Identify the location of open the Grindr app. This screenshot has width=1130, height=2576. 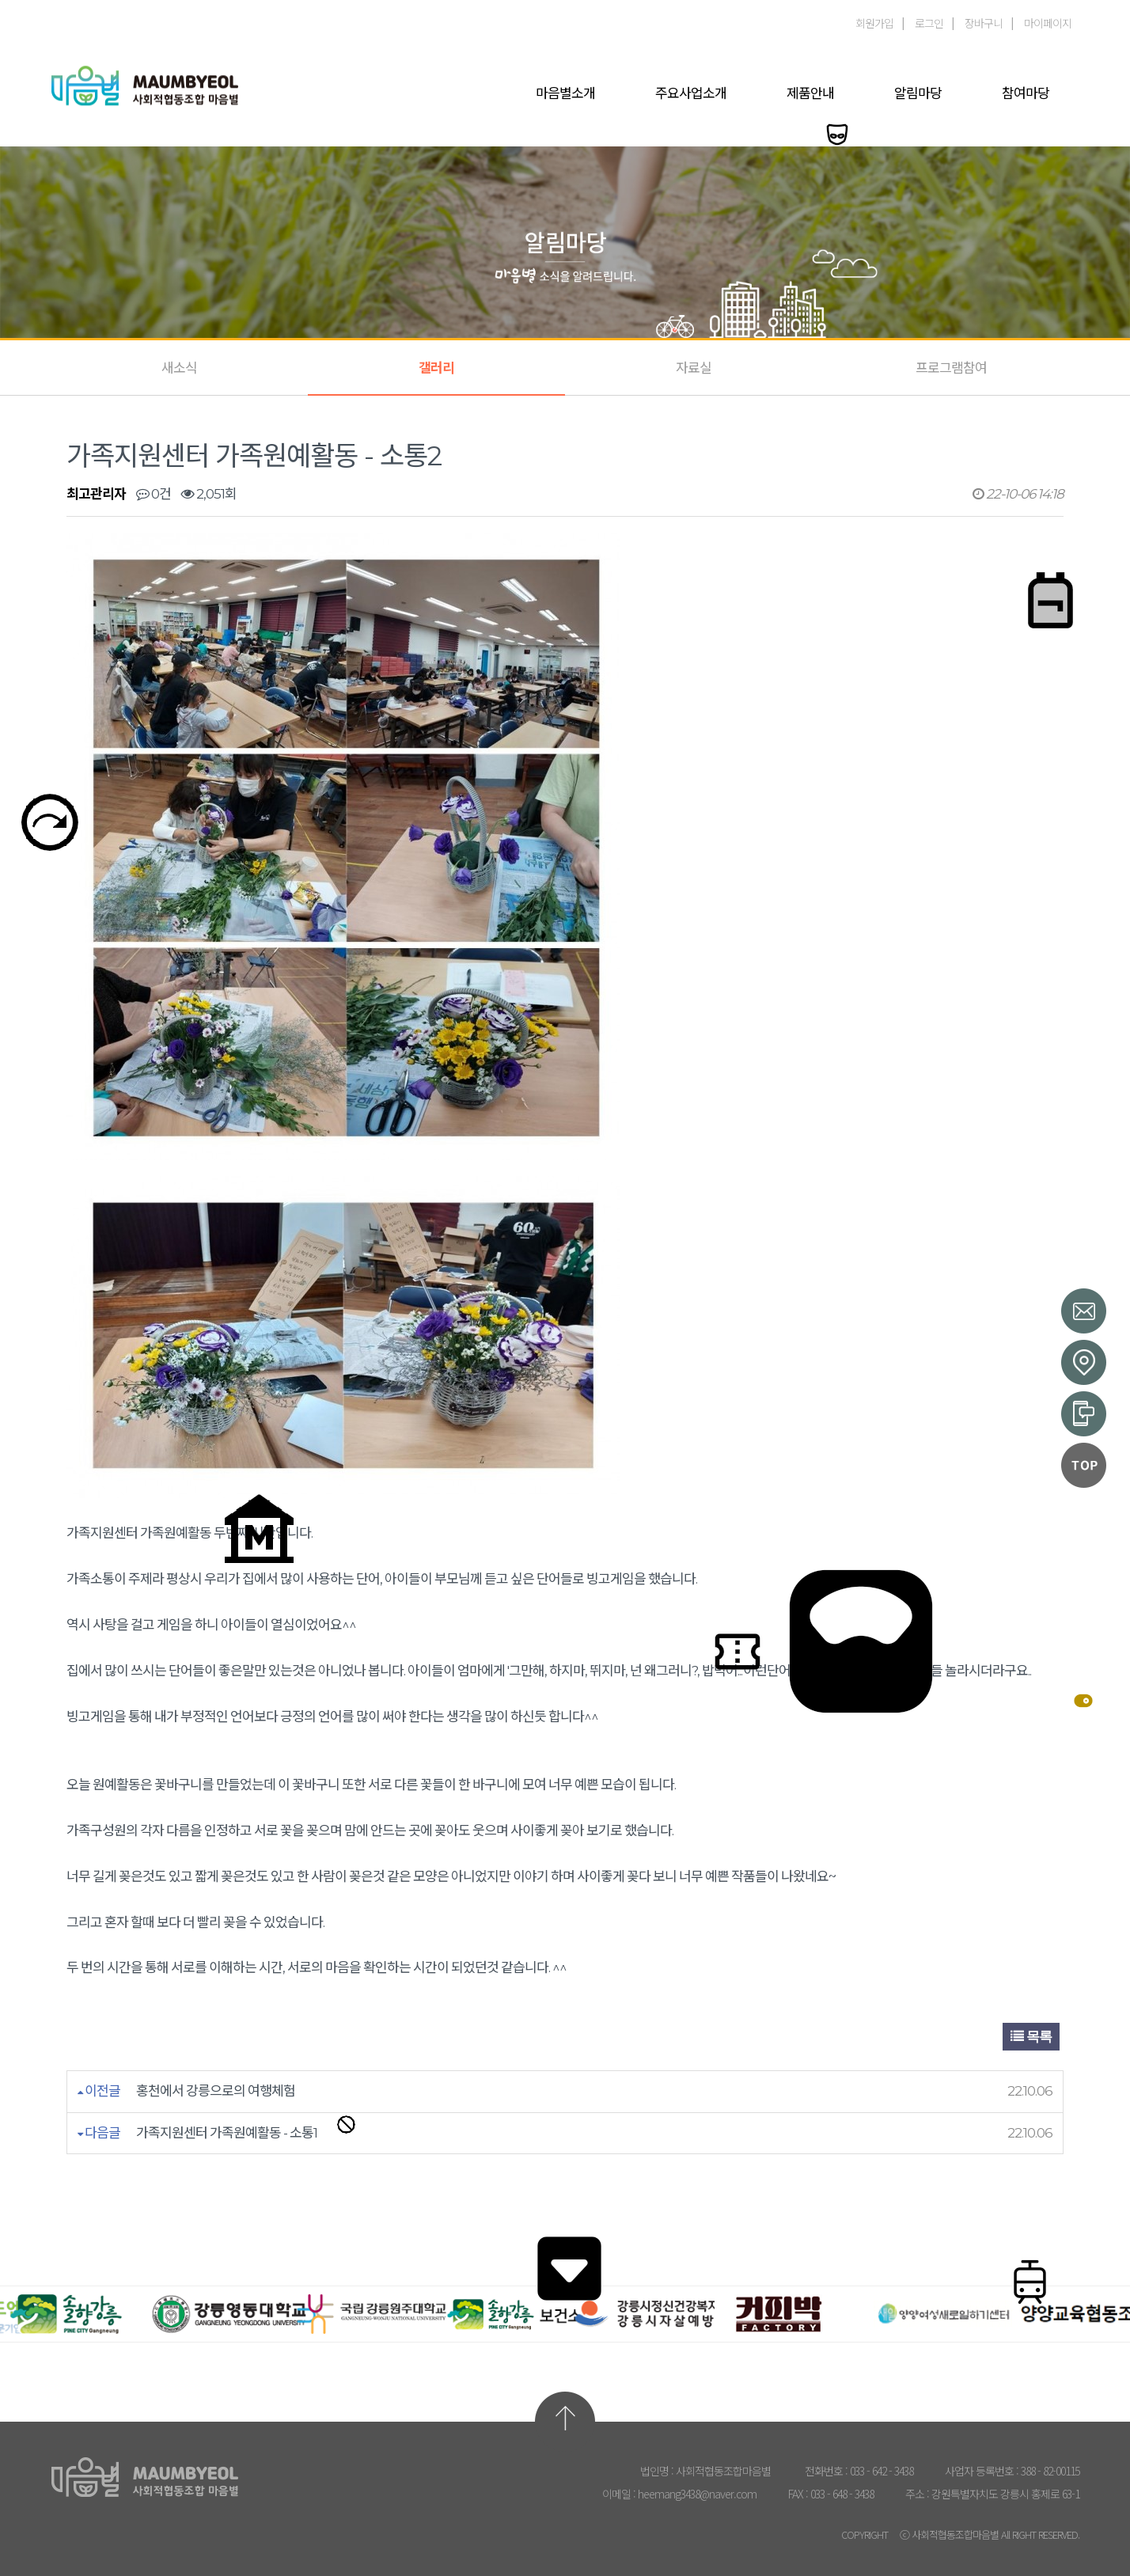
(837, 135).